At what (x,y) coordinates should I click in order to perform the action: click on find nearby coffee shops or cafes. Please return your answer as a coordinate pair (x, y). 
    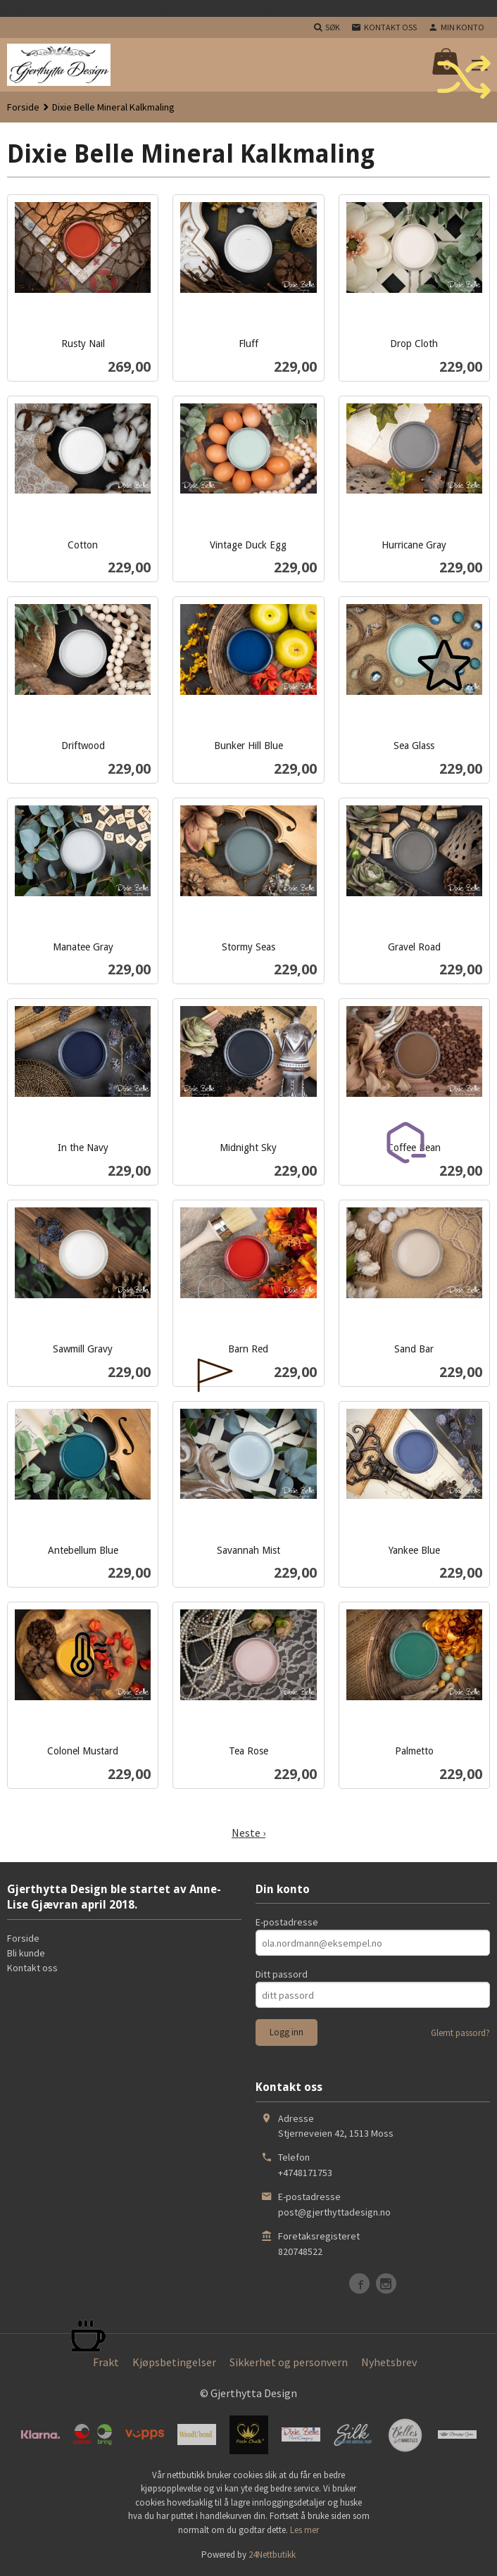
    Looking at the image, I should click on (87, 2337).